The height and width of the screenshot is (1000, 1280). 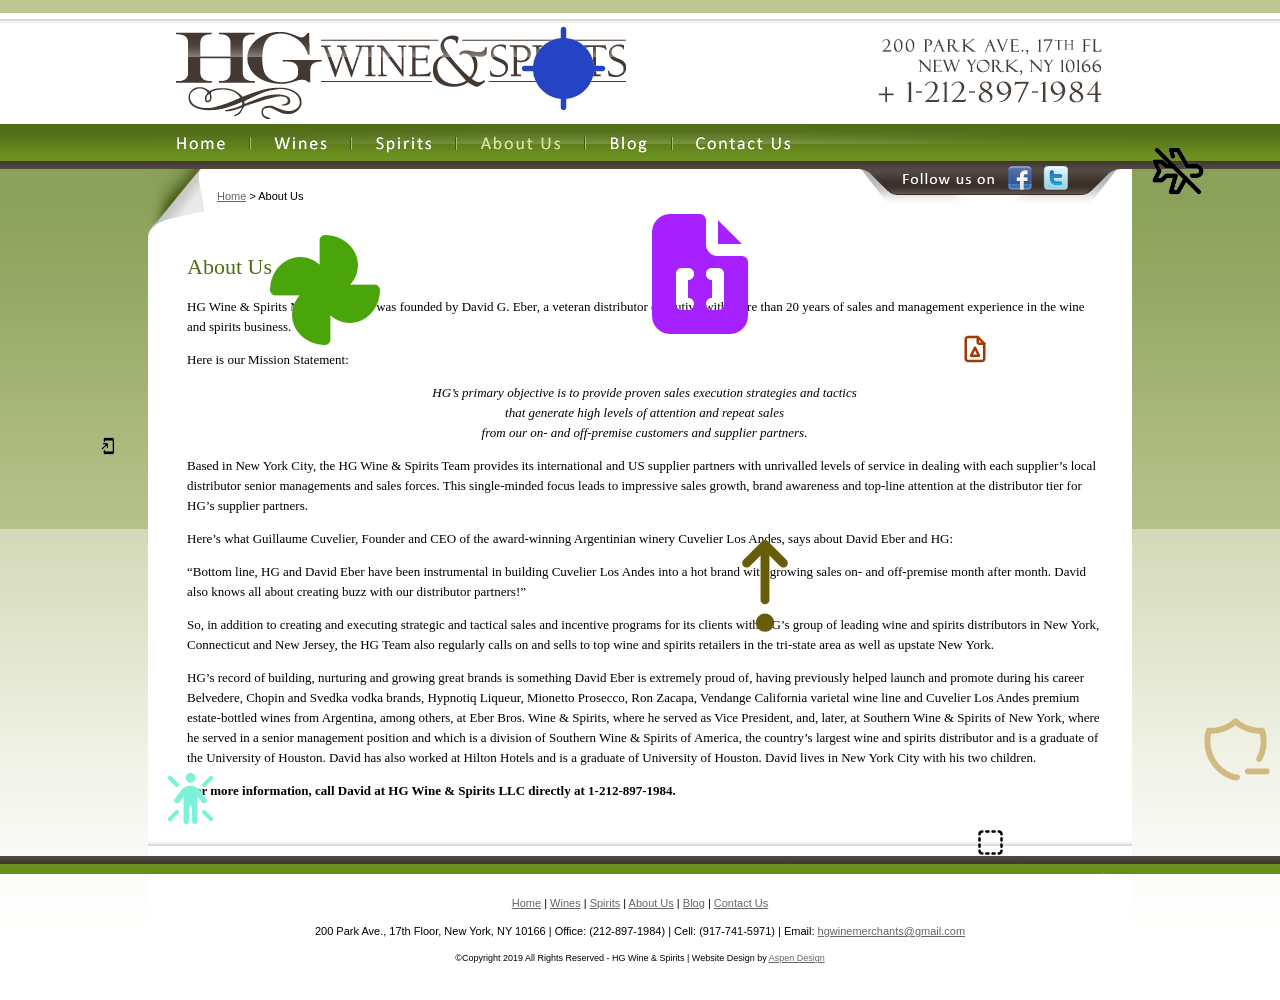 What do you see at coordinates (765, 586) in the screenshot?
I see `step out of current function in debugger` at bounding box center [765, 586].